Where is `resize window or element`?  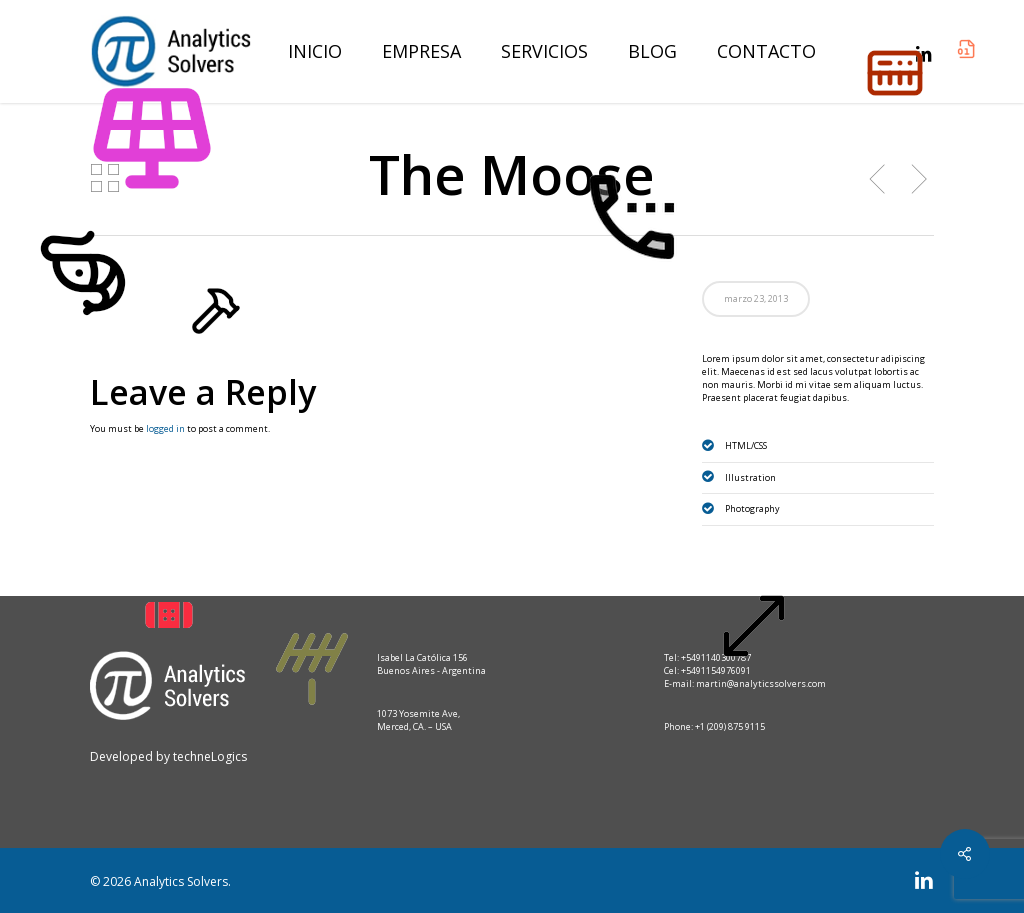
resize window or element is located at coordinates (754, 626).